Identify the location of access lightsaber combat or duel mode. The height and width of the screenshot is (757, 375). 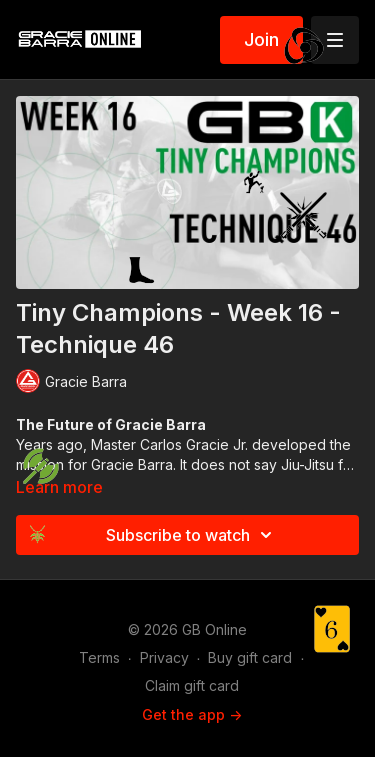
(303, 215).